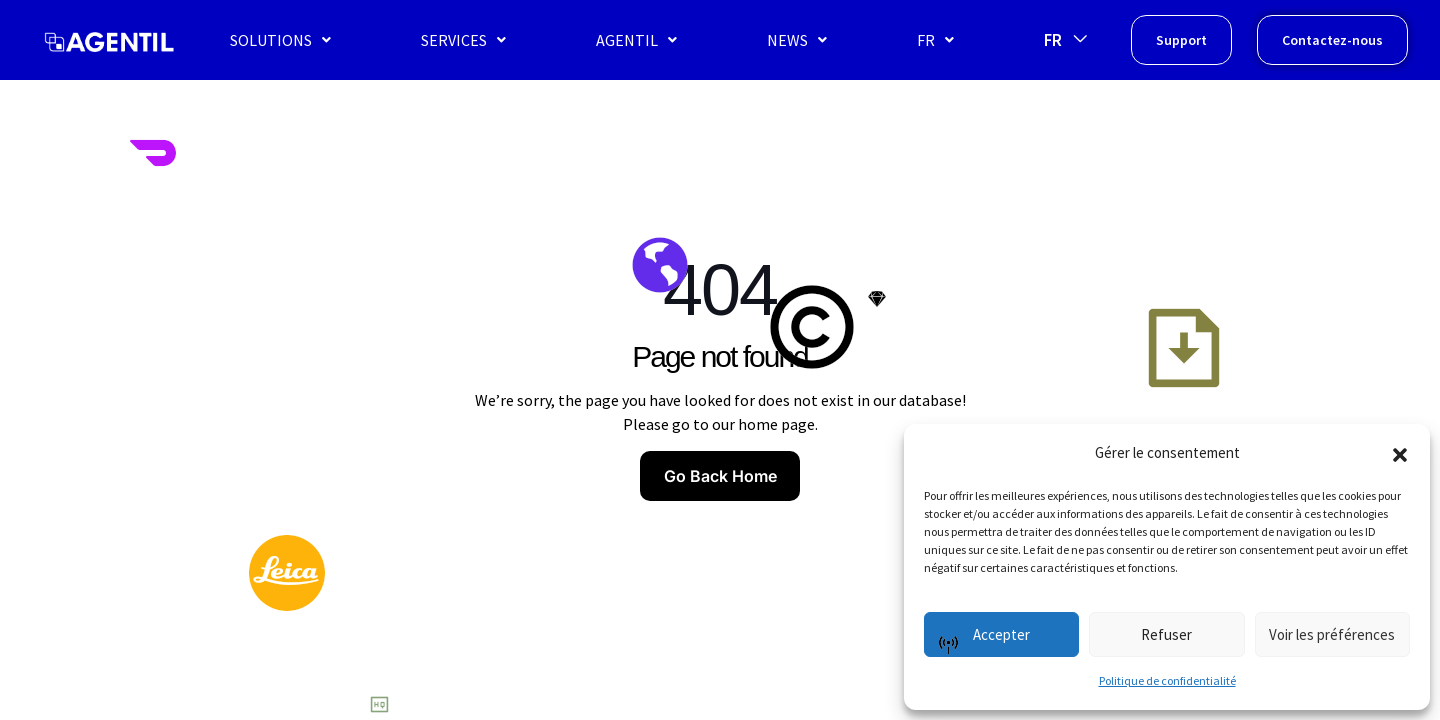 This screenshot has width=1440, height=720. I want to click on download this file, so click(1184, 348).